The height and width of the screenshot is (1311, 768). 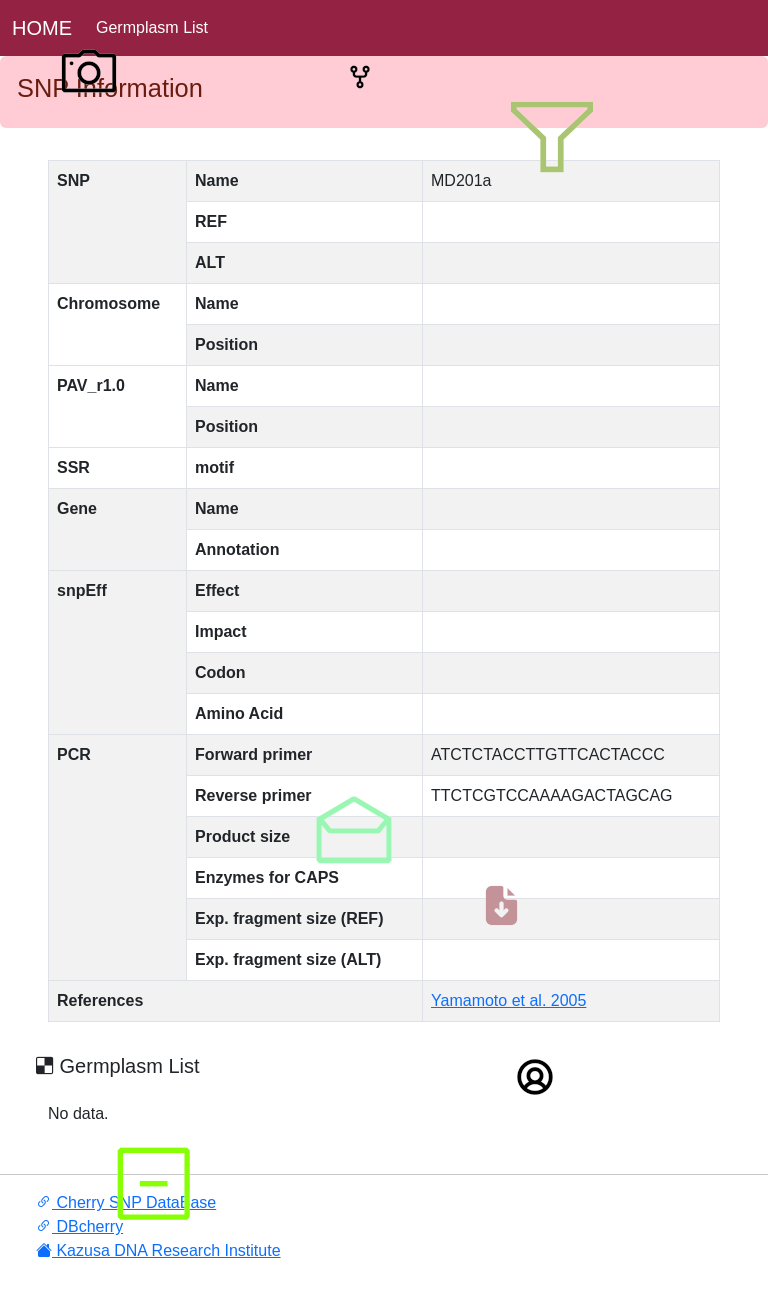 I want to click on take a photo or screenshot, so click(x=89, y=73).